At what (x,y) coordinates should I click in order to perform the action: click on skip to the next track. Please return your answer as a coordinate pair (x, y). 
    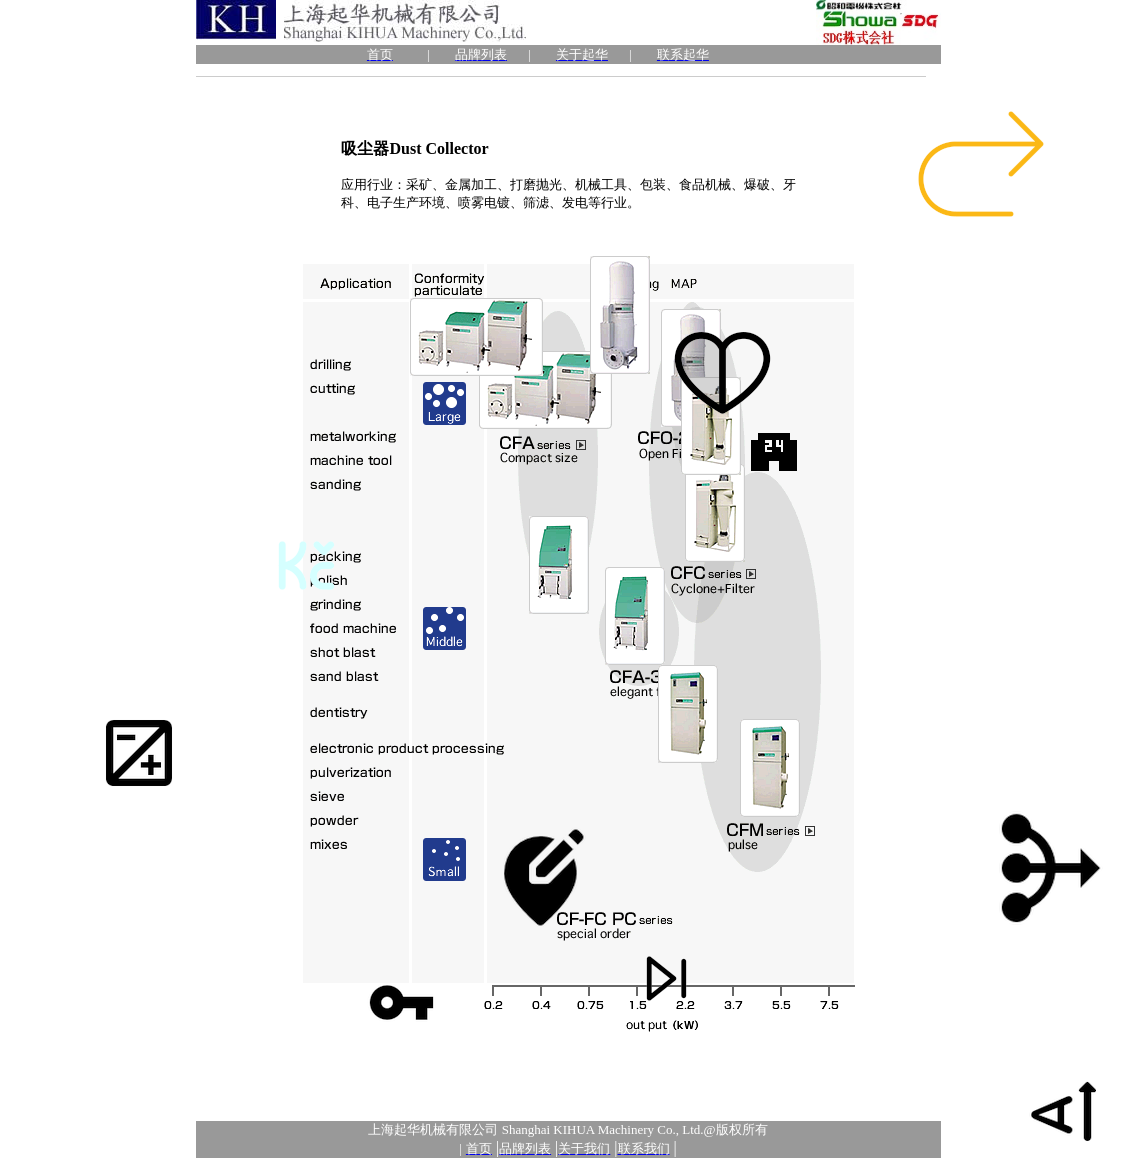
    Looking at the image, I should click on (666, 978).